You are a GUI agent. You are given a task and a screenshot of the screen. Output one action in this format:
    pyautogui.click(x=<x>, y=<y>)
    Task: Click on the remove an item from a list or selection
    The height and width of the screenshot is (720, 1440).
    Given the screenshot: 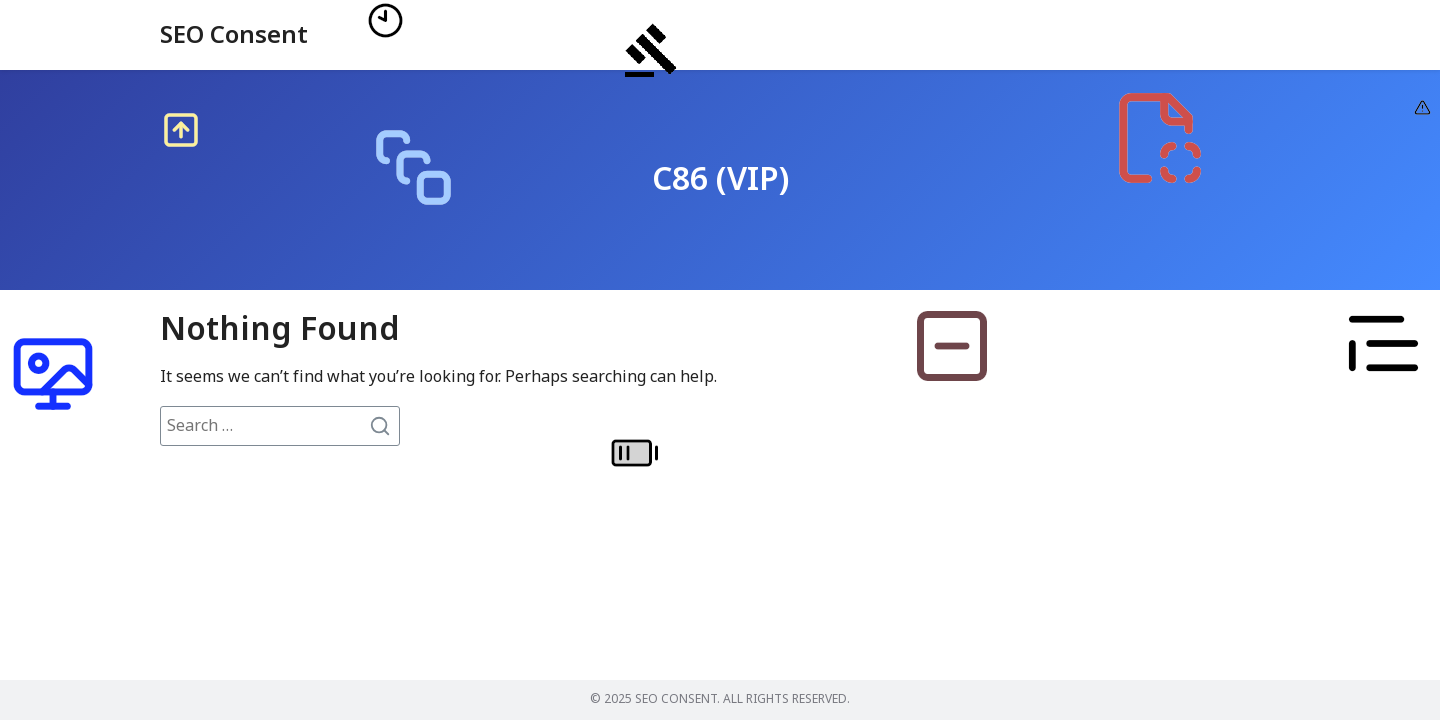 What is the action you would take?
    pyautogui.click(x=952, y=346)
    